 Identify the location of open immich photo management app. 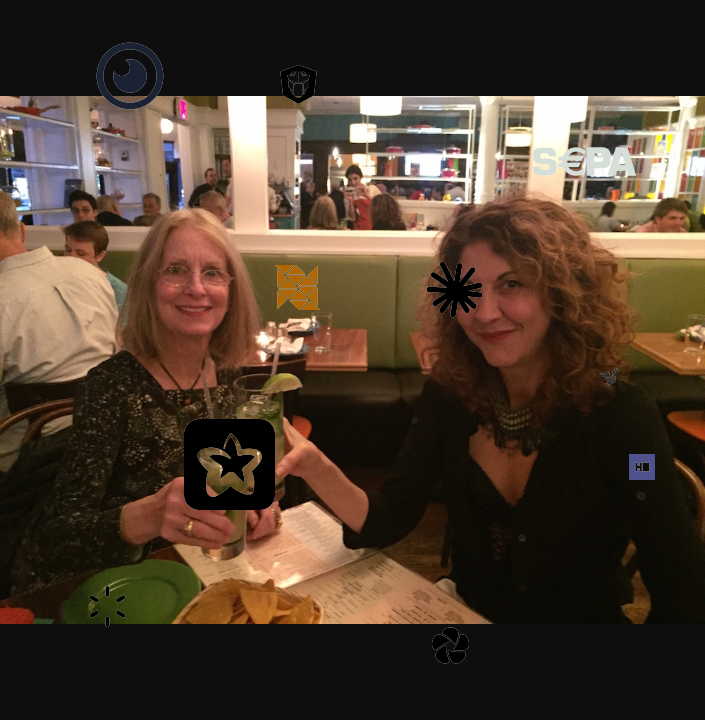
(450, 645).